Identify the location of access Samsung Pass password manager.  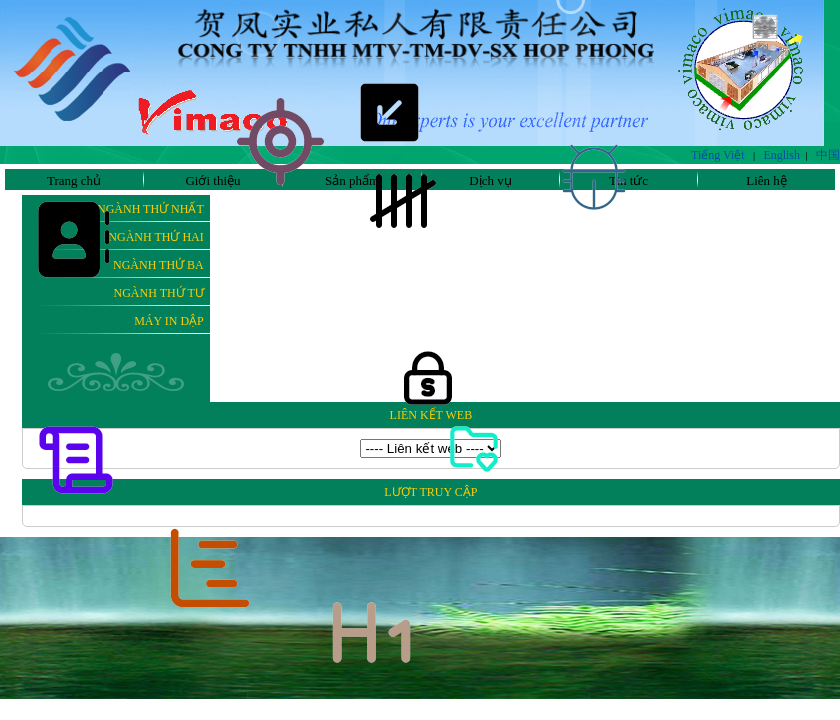
(428, 378).